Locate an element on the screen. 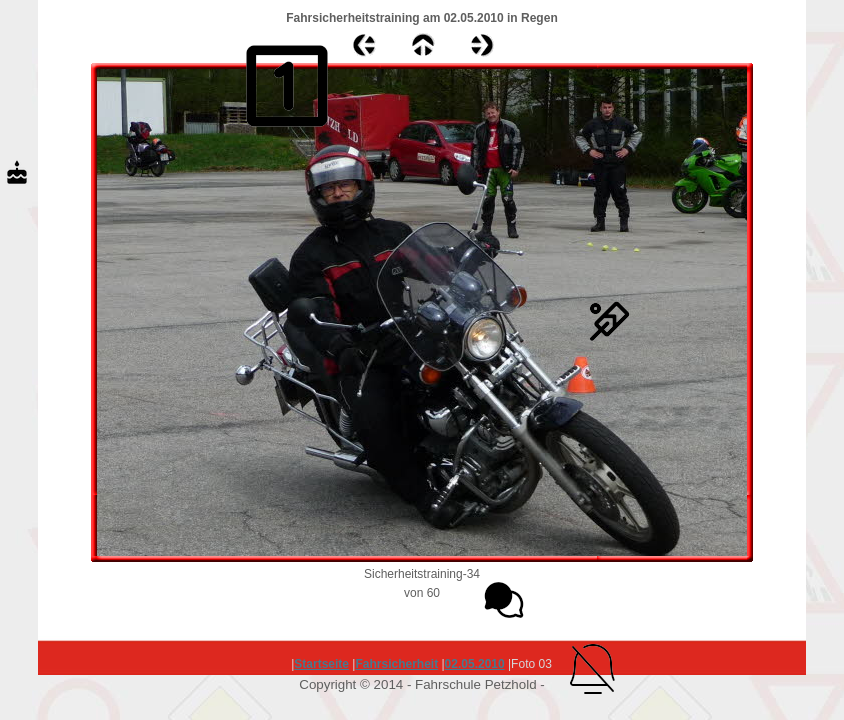  mute notifications is located at coordinates (593, 669).